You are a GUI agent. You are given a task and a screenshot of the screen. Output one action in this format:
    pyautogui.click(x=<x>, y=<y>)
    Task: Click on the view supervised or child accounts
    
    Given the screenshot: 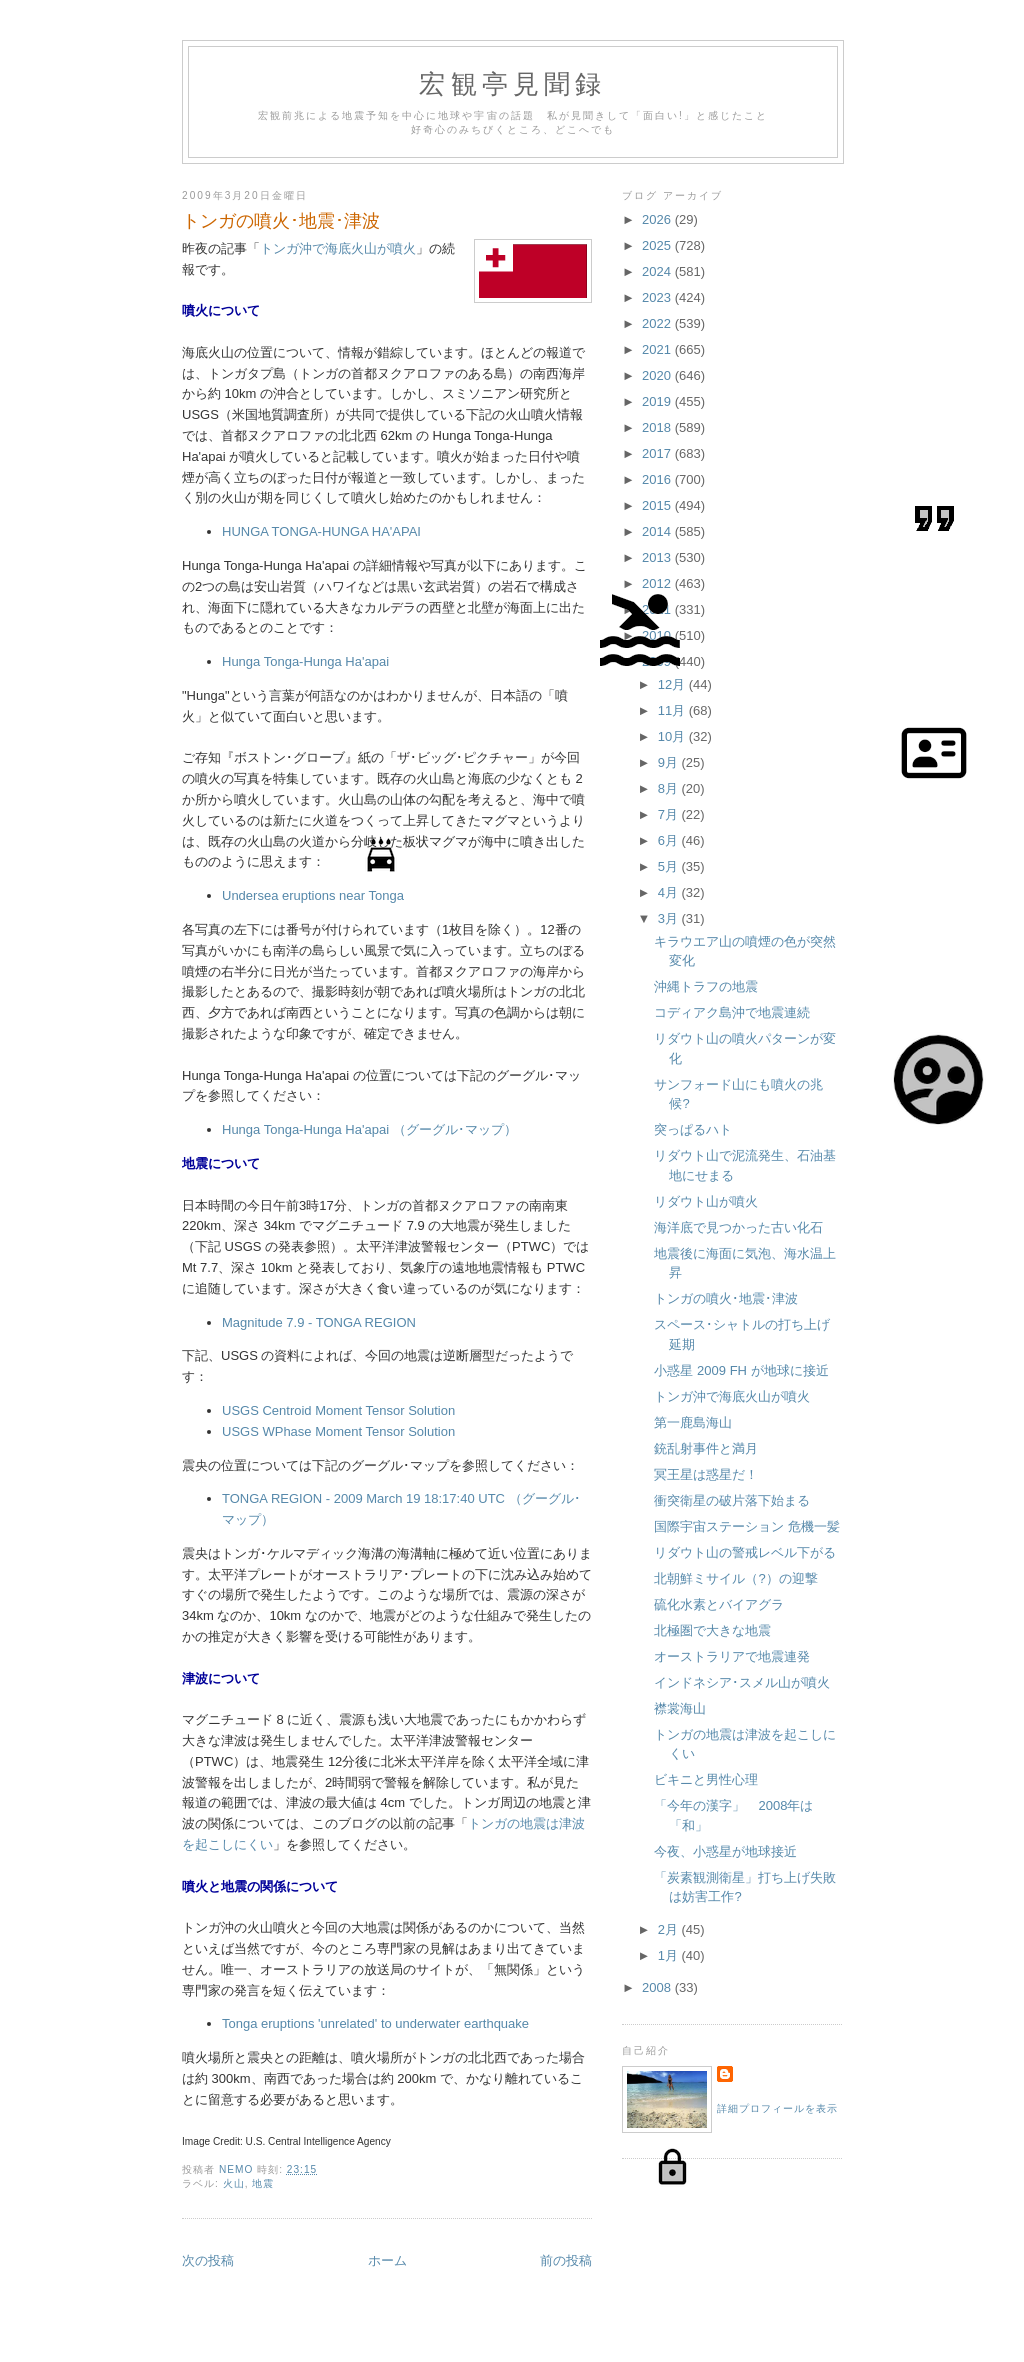 What is the action you would take?
    pyautogui.click(x=938, y=1079)
    